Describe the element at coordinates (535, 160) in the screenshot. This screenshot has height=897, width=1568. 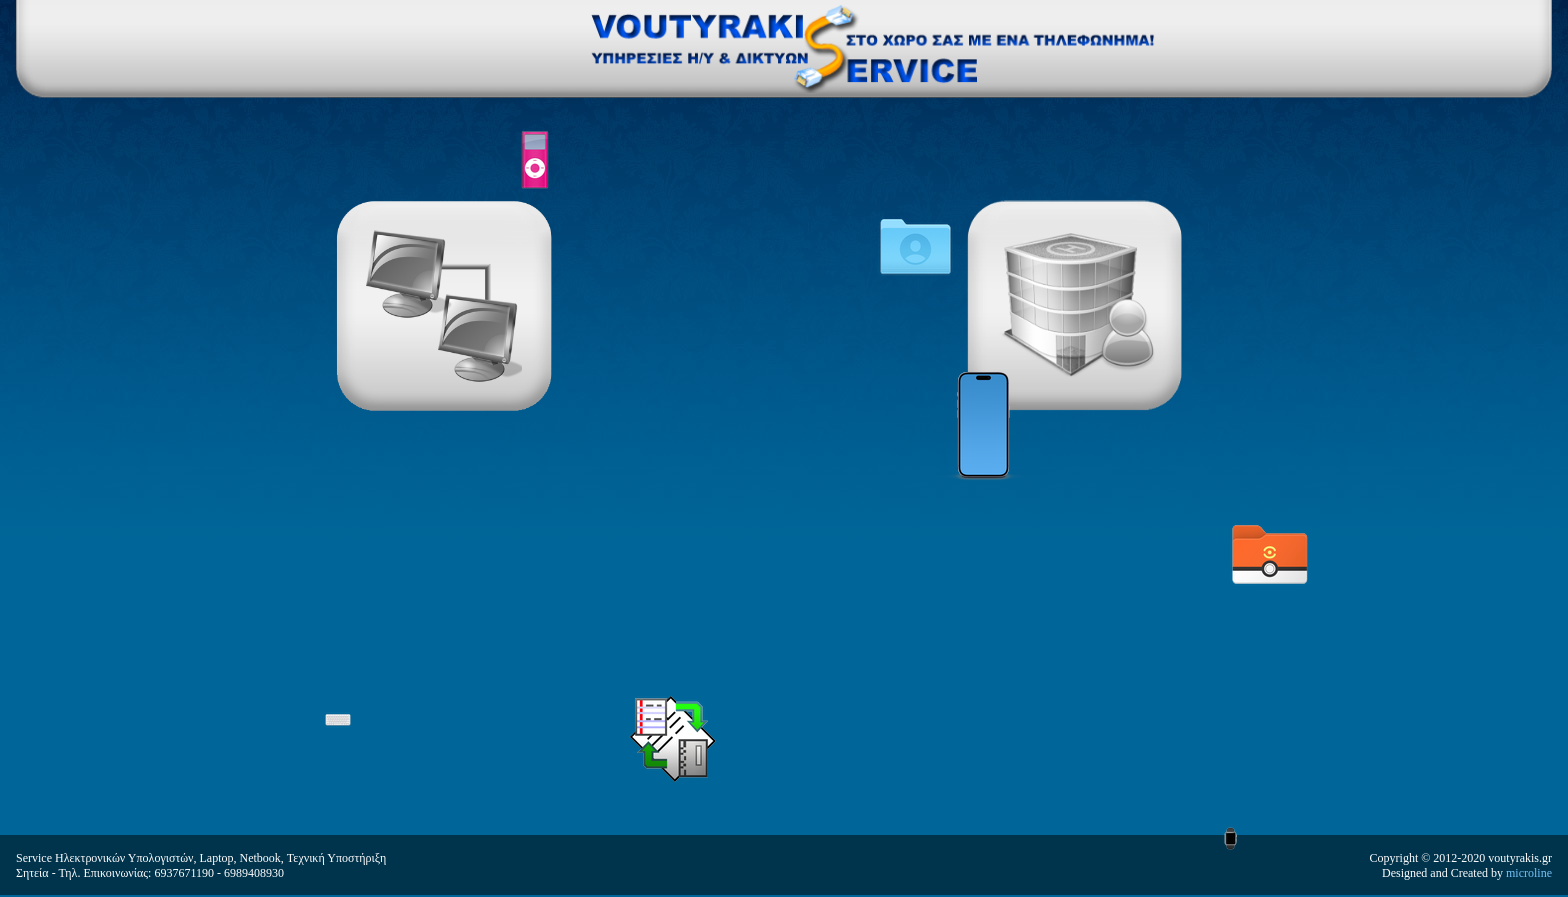
I see `iPod nano device in pink` at that location.